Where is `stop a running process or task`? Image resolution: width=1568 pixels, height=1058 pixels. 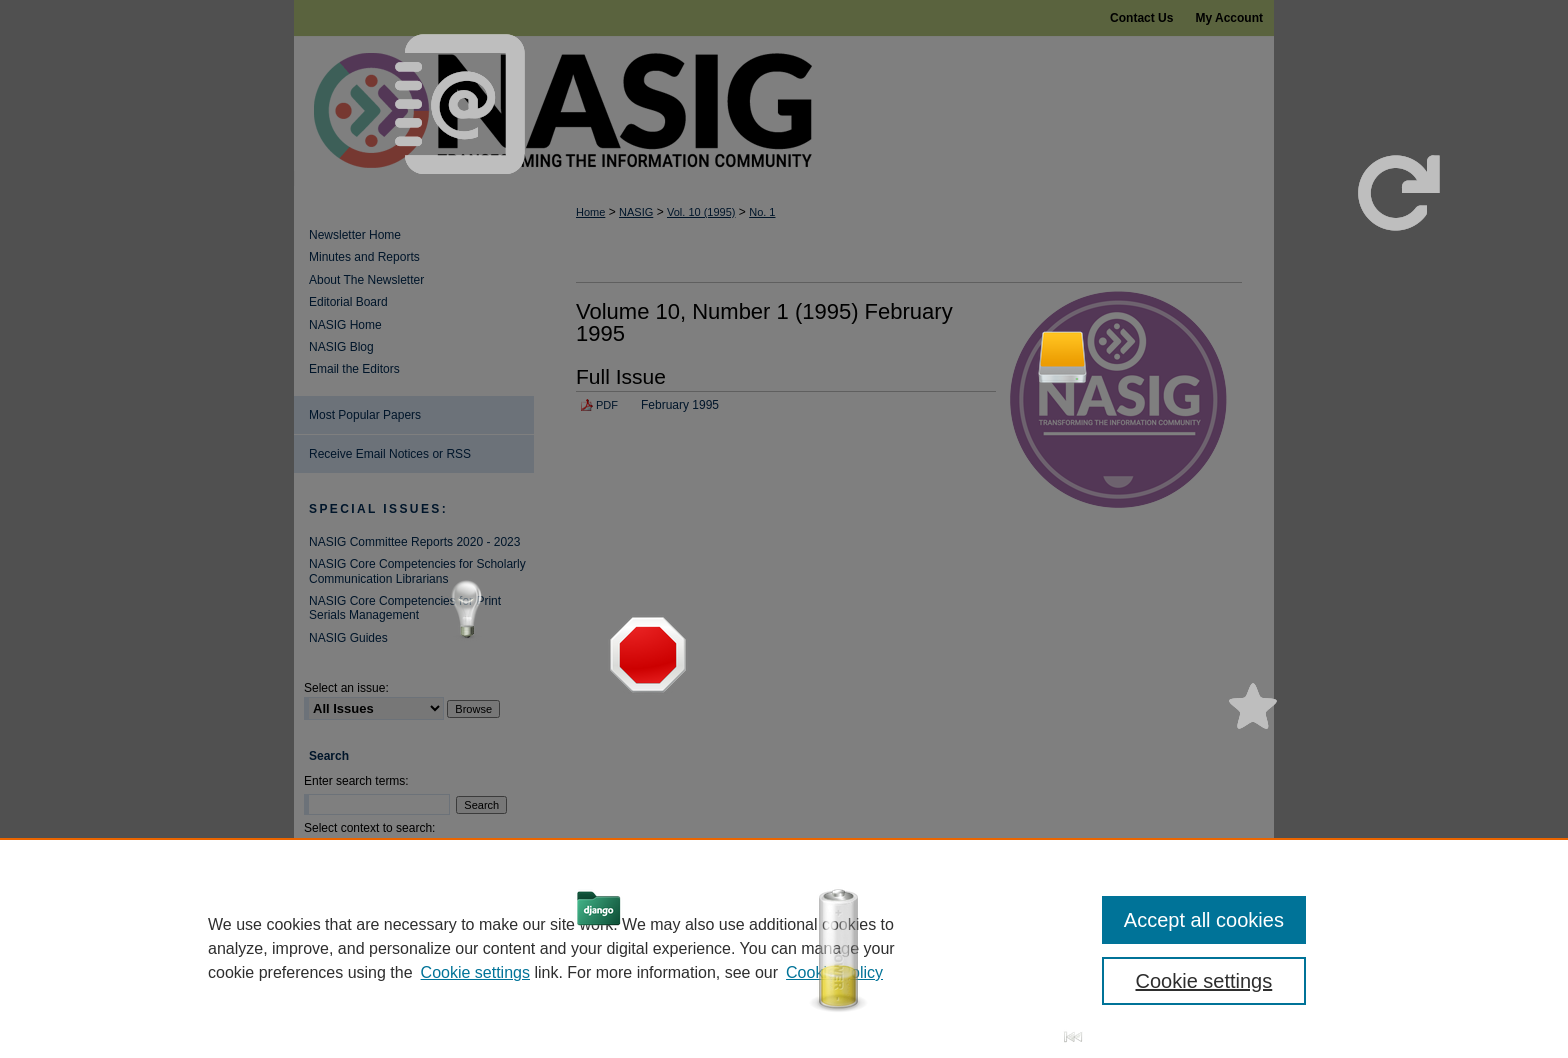 stop a running process or task is located at coordinates (648, 655).